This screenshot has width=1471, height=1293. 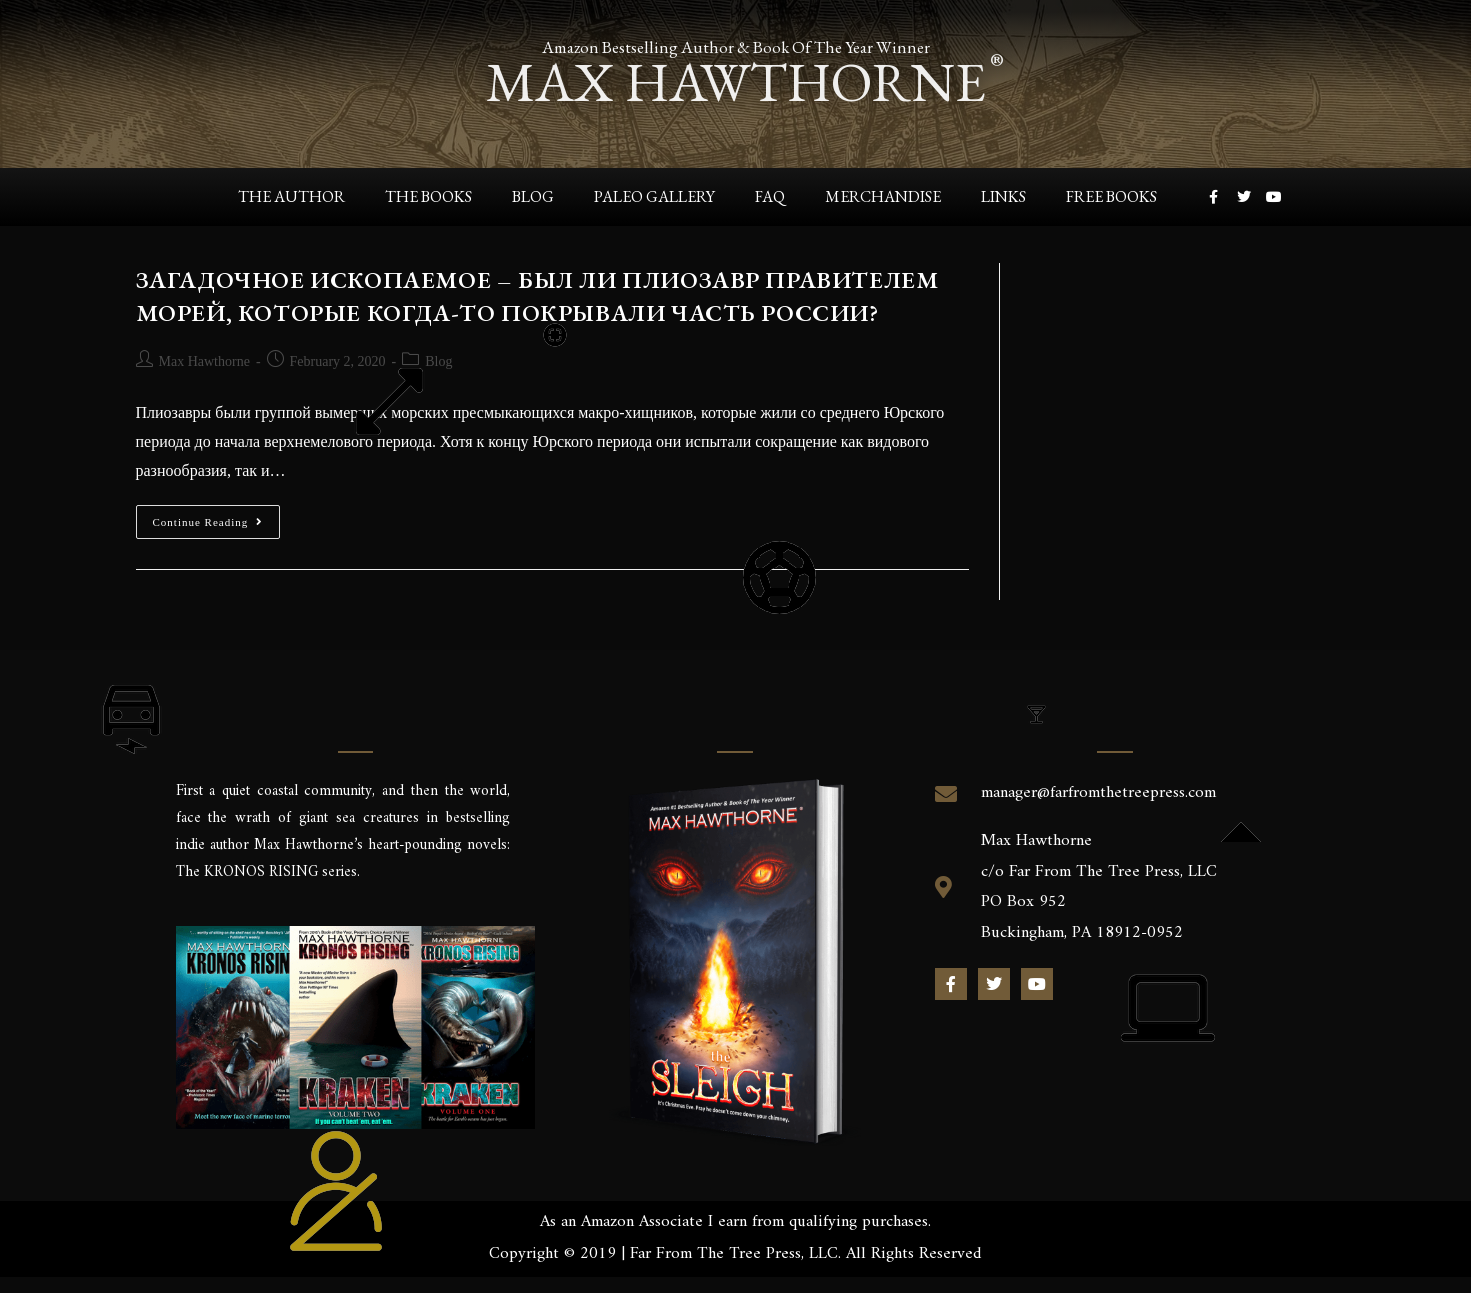 What do you see at coordinates (1036, 714) in the screenshot?
I see `find nearby bars or nightlife` at bounding box center [1036, 714].